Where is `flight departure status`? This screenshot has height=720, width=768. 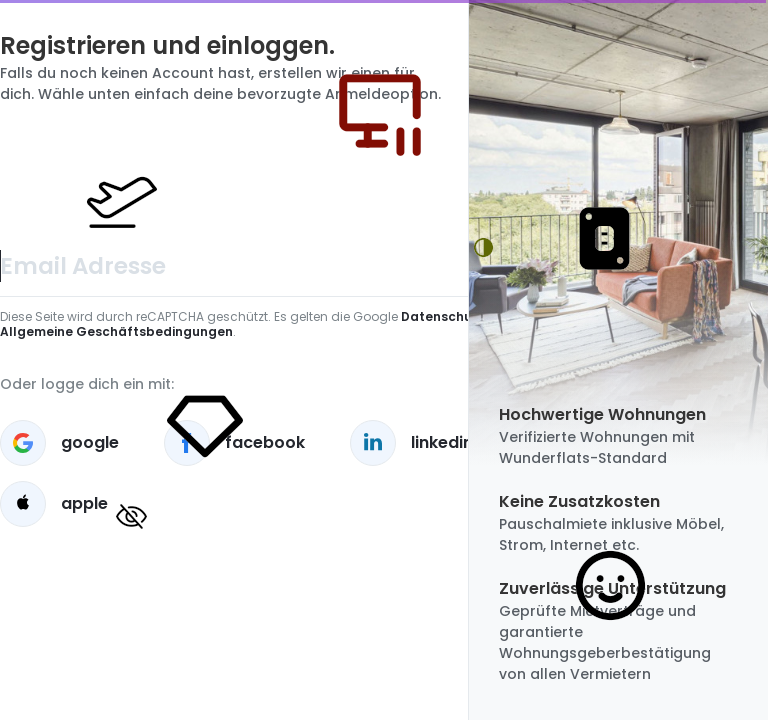
flight departure status is located at coordinates (122, 200).